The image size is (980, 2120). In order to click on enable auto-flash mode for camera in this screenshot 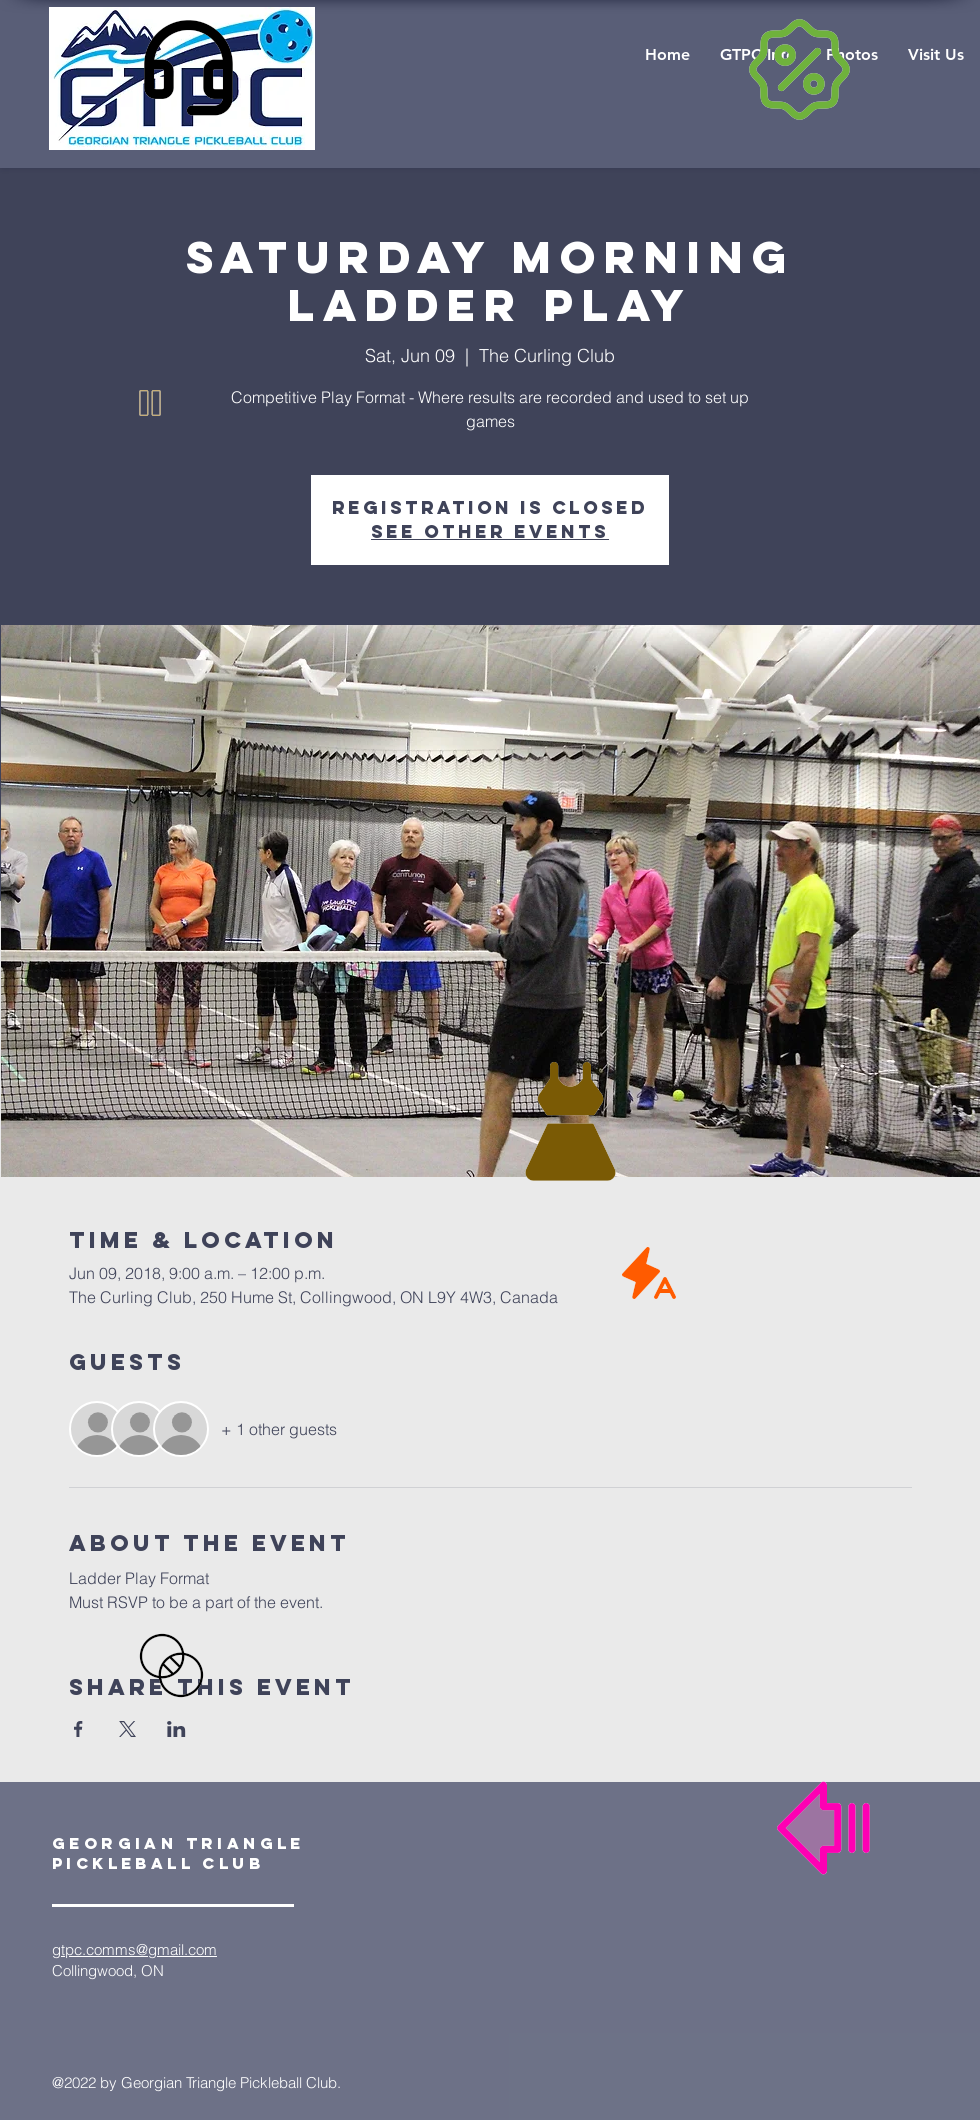, I will do `click(648, 1275)`.